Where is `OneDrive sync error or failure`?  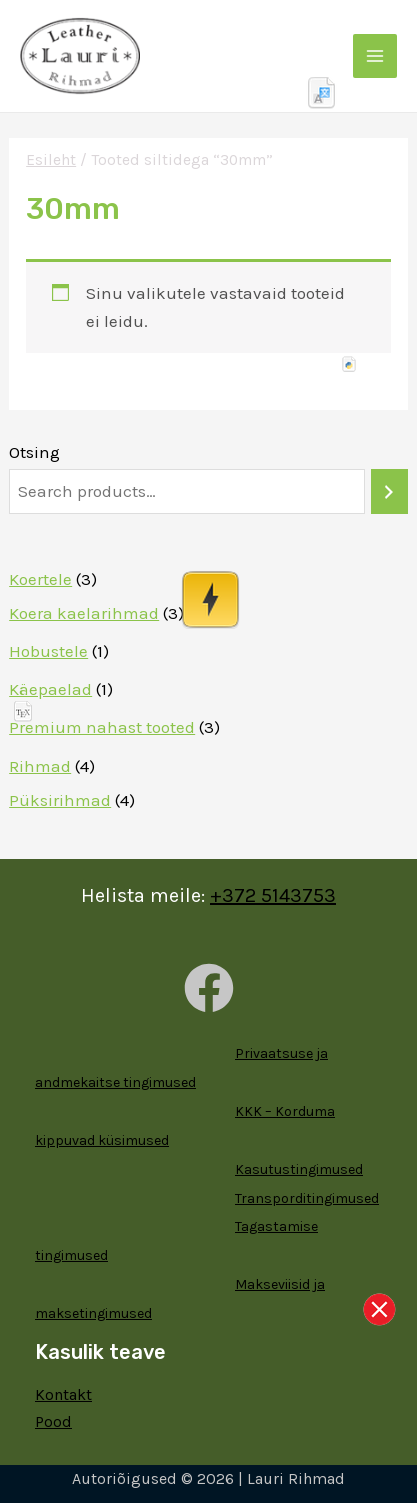 OneDrive sync error or failure is located at coordinates (379, 1309).